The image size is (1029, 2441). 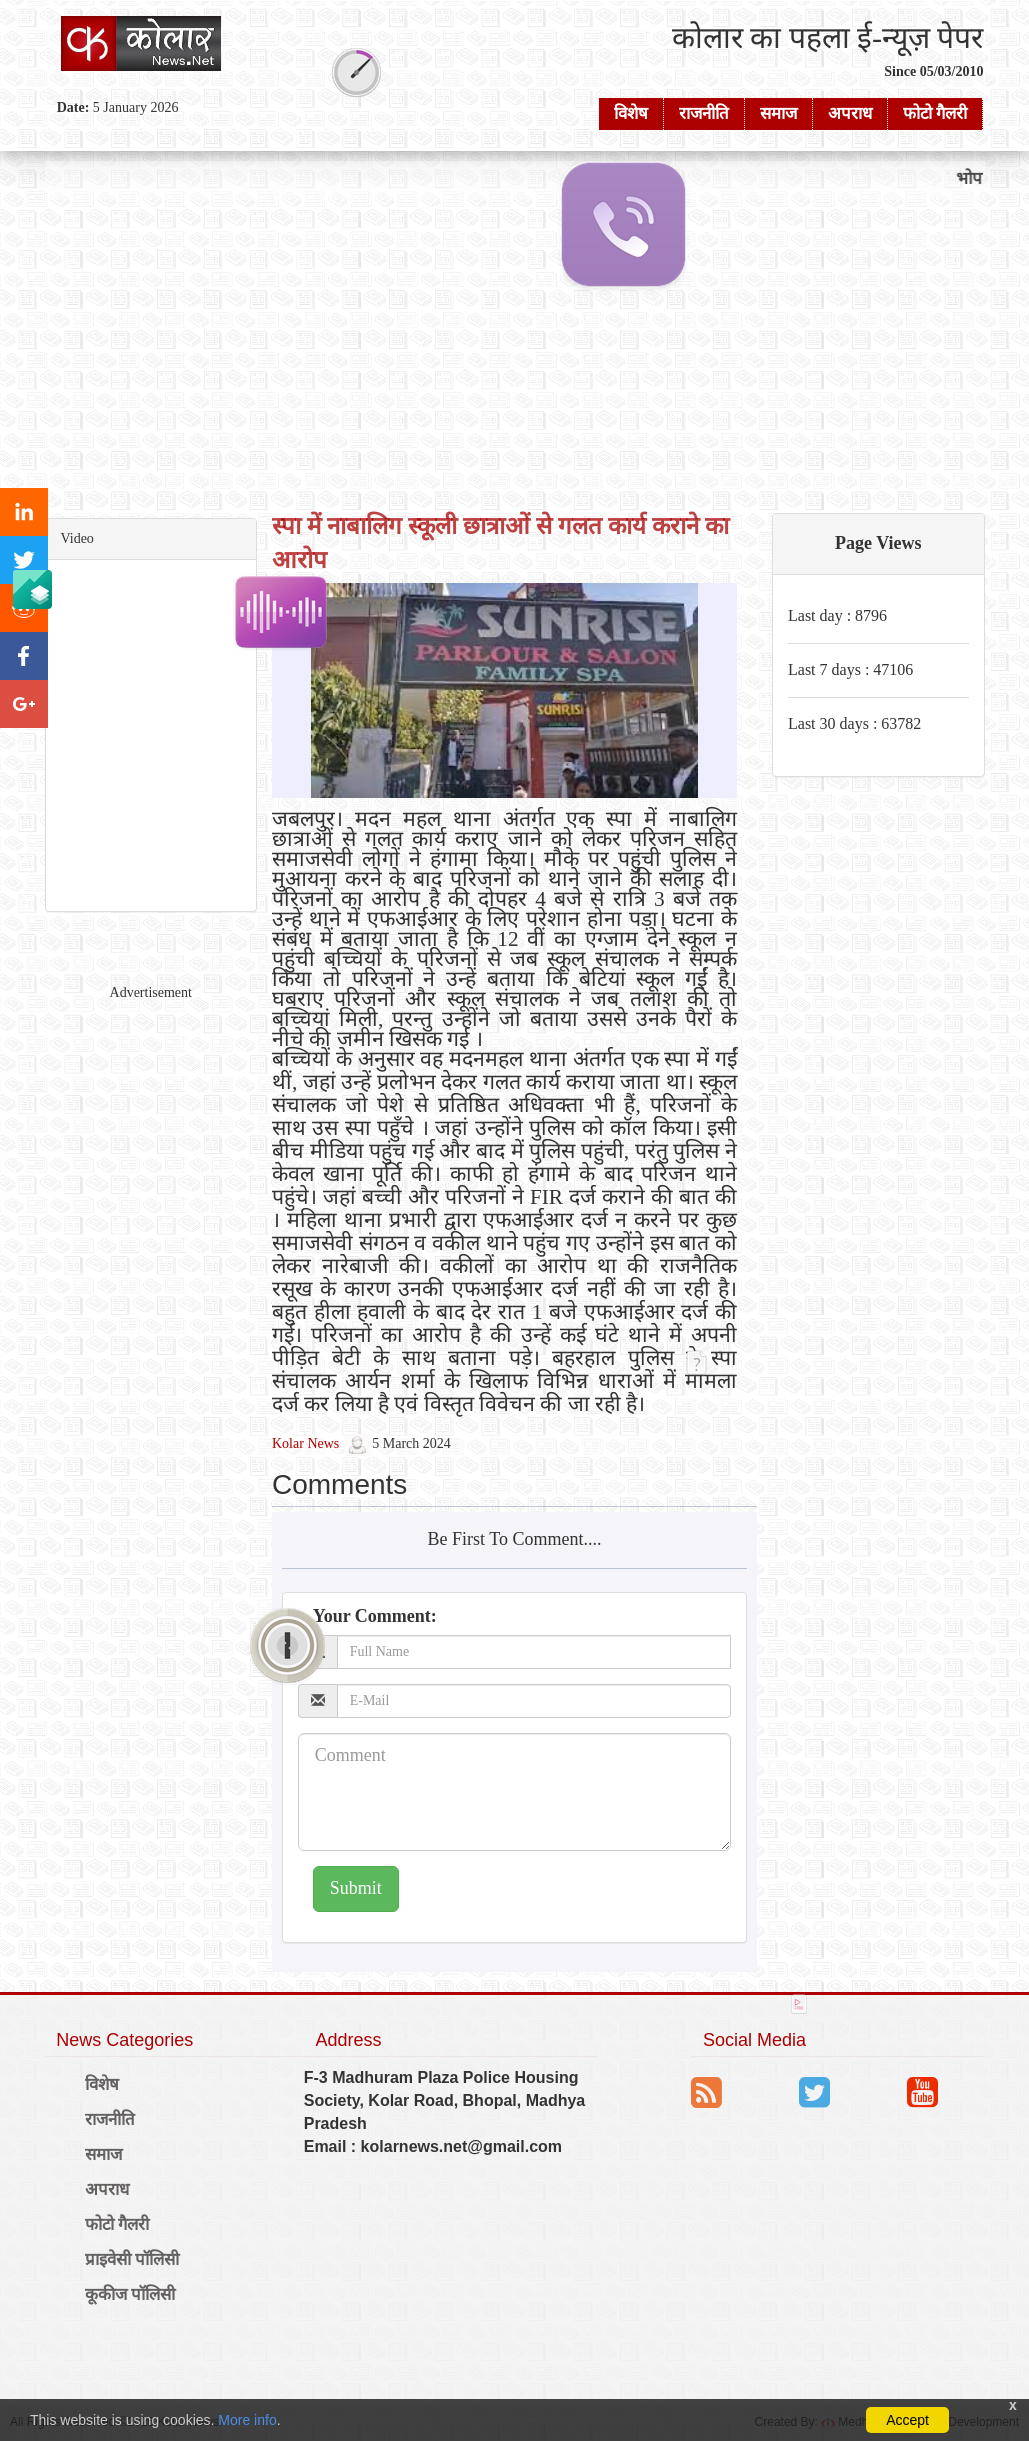 I want to click on open a playlist file, so click(x=799, y=2004).